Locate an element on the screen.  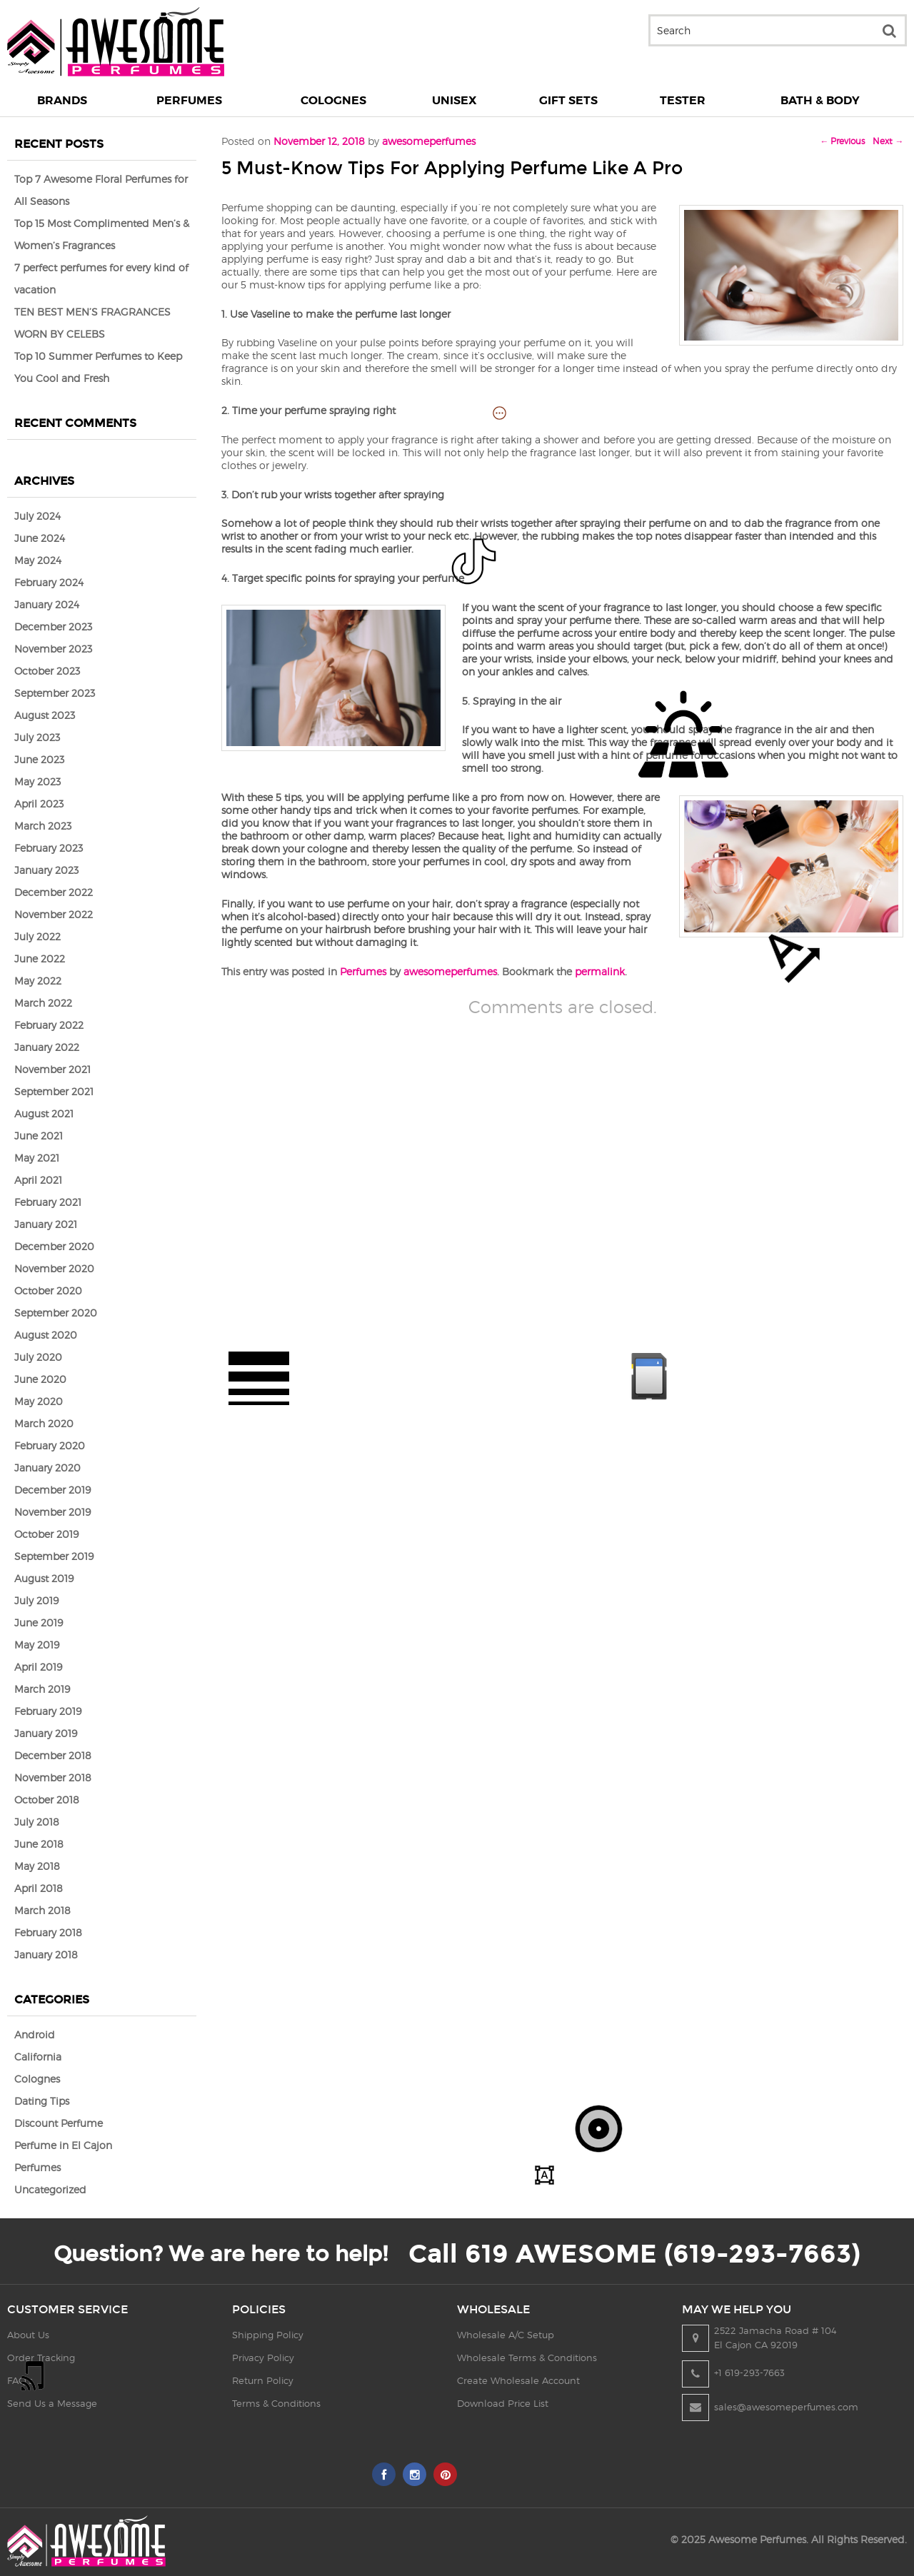
access more options or actions is located at coordinates (499, 413).